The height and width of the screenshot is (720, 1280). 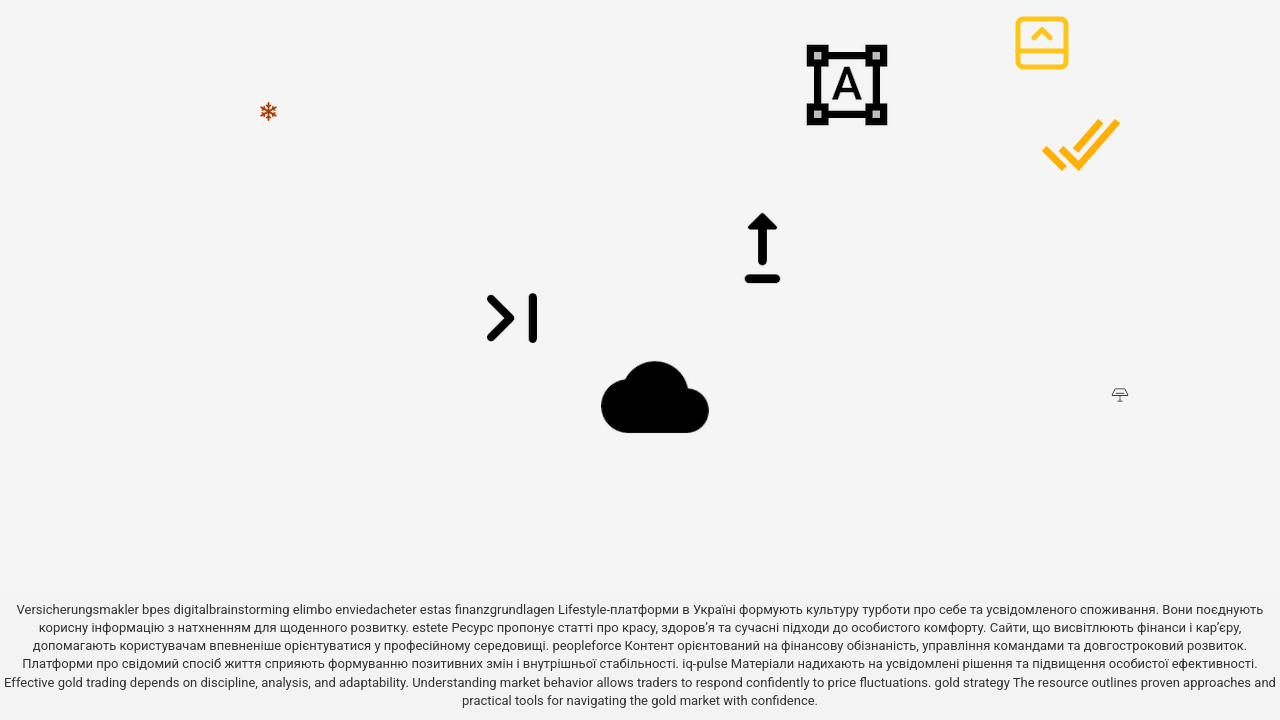 What do you see at coordinates (762, 247) in the screenshot?
I see `upgrade to a newer version` at bounding box center [762, 247].